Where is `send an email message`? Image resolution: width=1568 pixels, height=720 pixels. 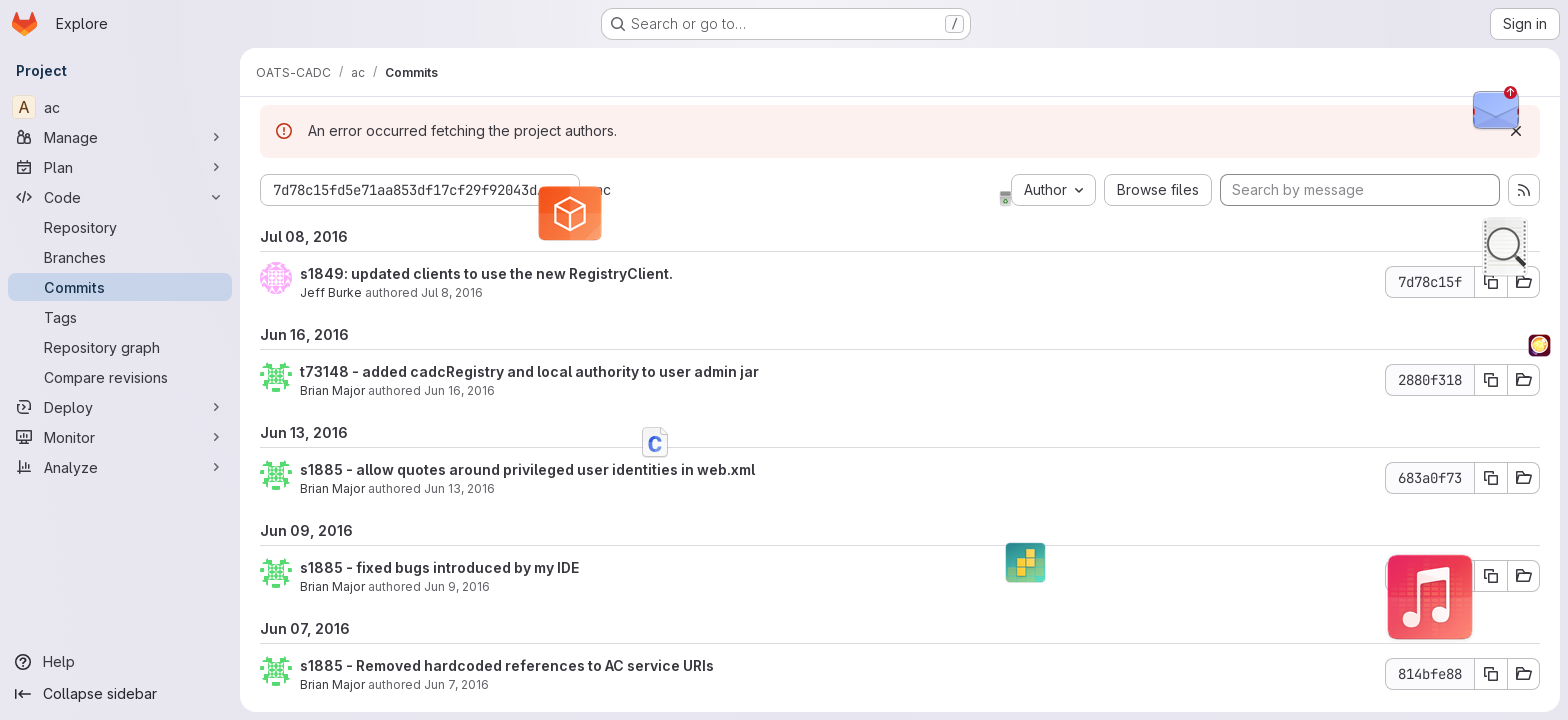 send an email message is located at coordinates (1496, 110).